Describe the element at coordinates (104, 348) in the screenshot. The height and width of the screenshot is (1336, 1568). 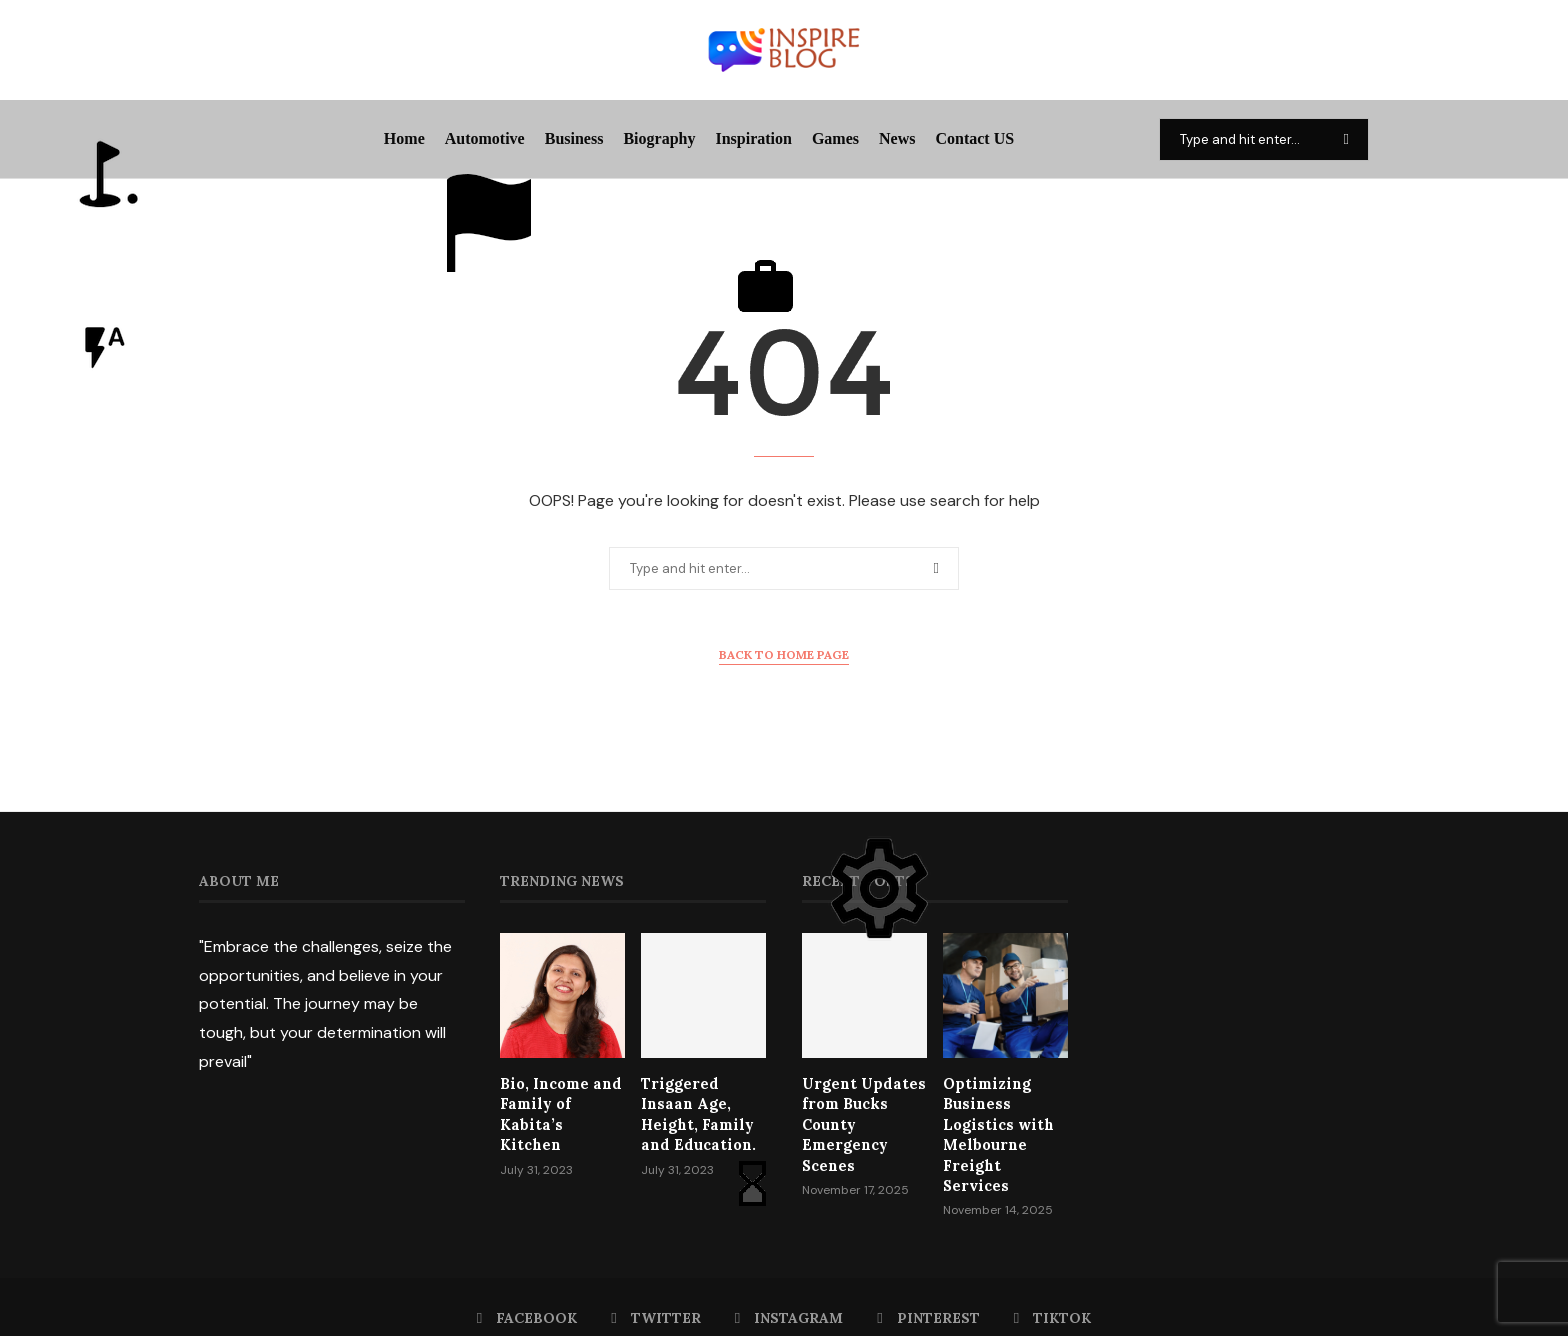
I see `enable automatic flash mode for camera` at that location.